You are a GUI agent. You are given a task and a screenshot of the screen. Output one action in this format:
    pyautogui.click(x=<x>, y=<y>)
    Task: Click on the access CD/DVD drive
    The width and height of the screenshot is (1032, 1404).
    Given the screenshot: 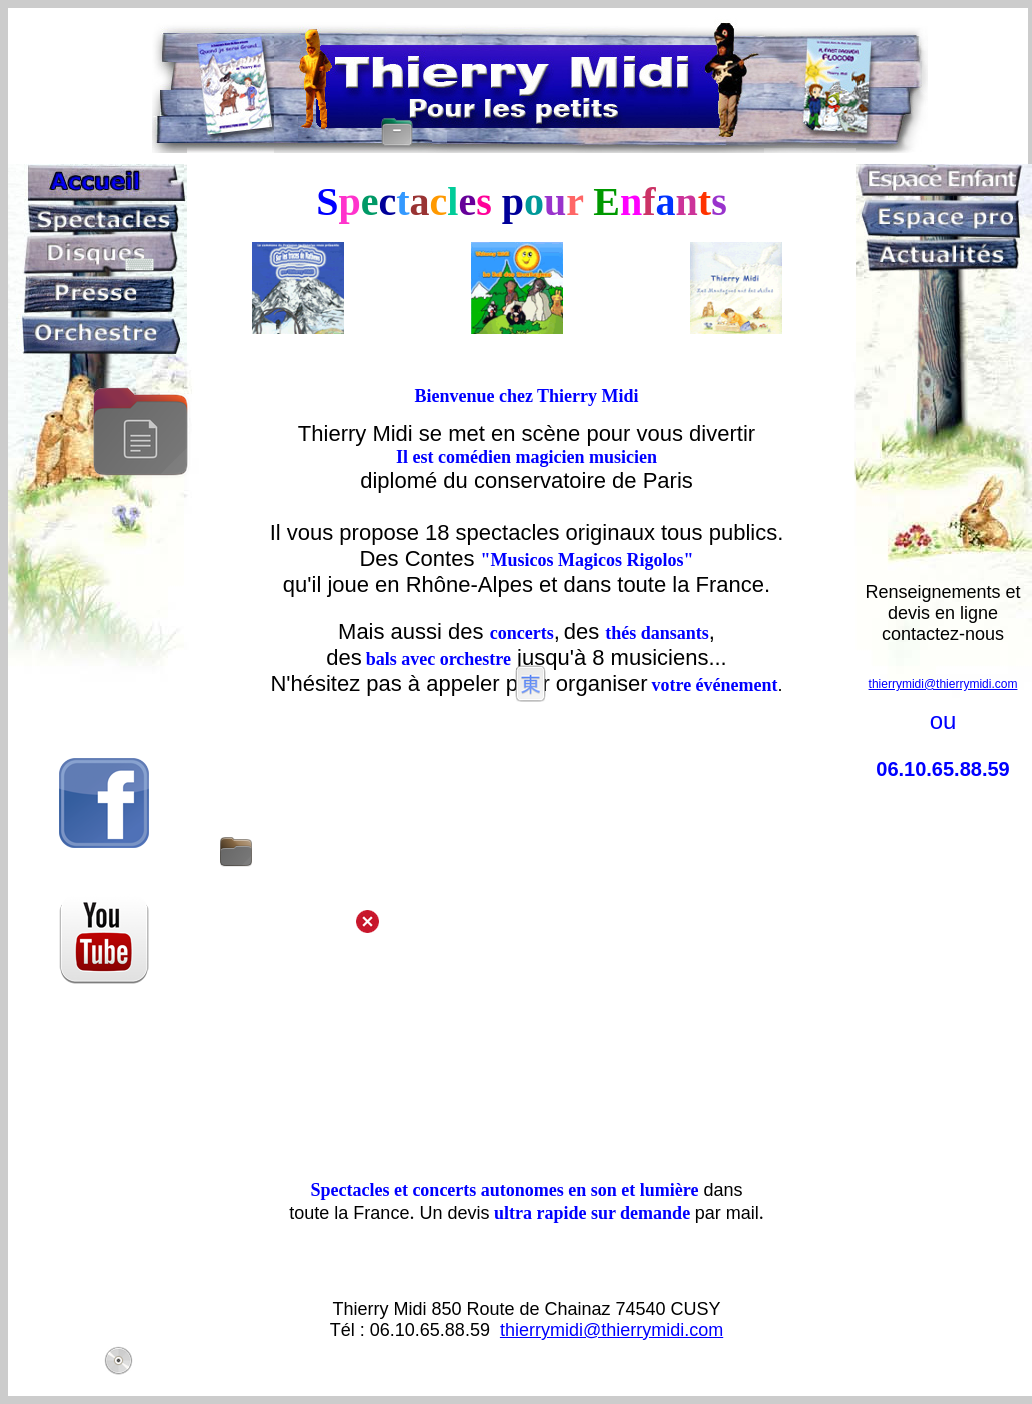 What is the action you would take?
    pyautogui.click(x=118, y=1360)
    